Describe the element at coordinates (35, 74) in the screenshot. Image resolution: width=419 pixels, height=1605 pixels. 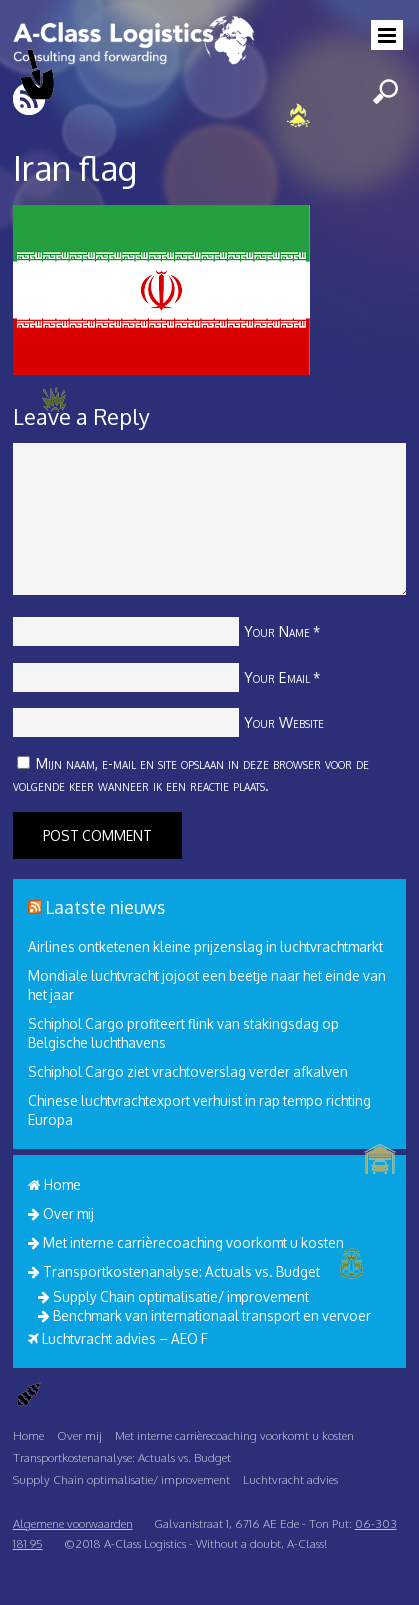
I see `select spade suit in a card game` at that location.